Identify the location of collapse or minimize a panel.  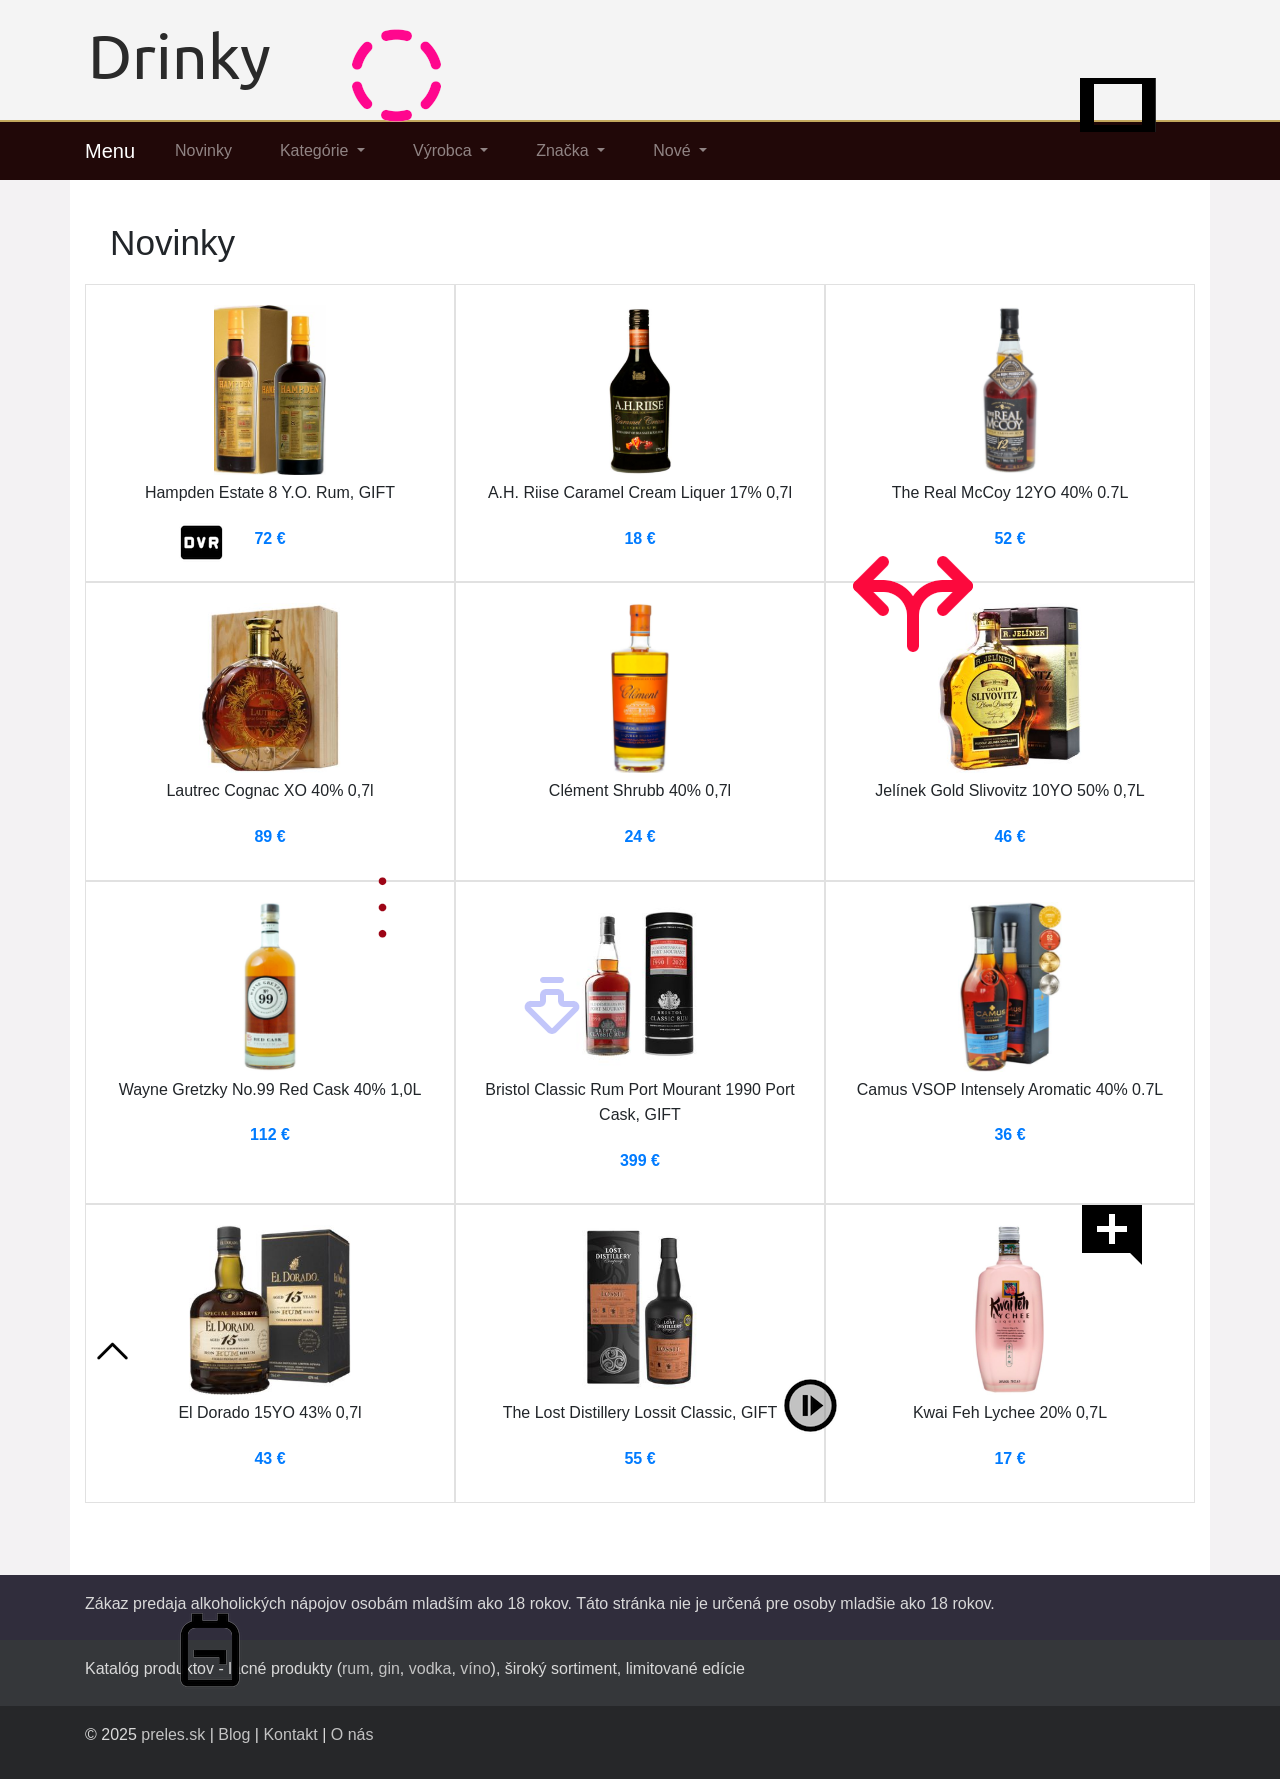
(112, 1359).